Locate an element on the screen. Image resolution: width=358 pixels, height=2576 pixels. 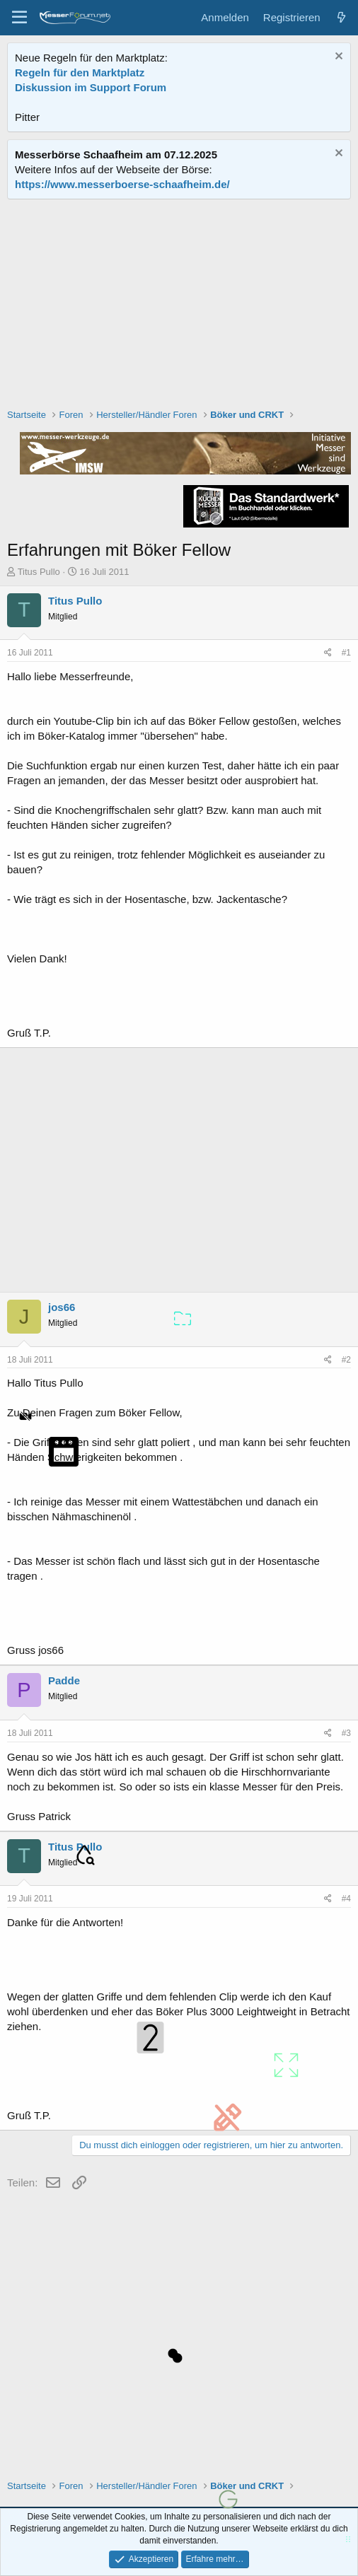
create a new folder is located at coordinates (183, 1318).